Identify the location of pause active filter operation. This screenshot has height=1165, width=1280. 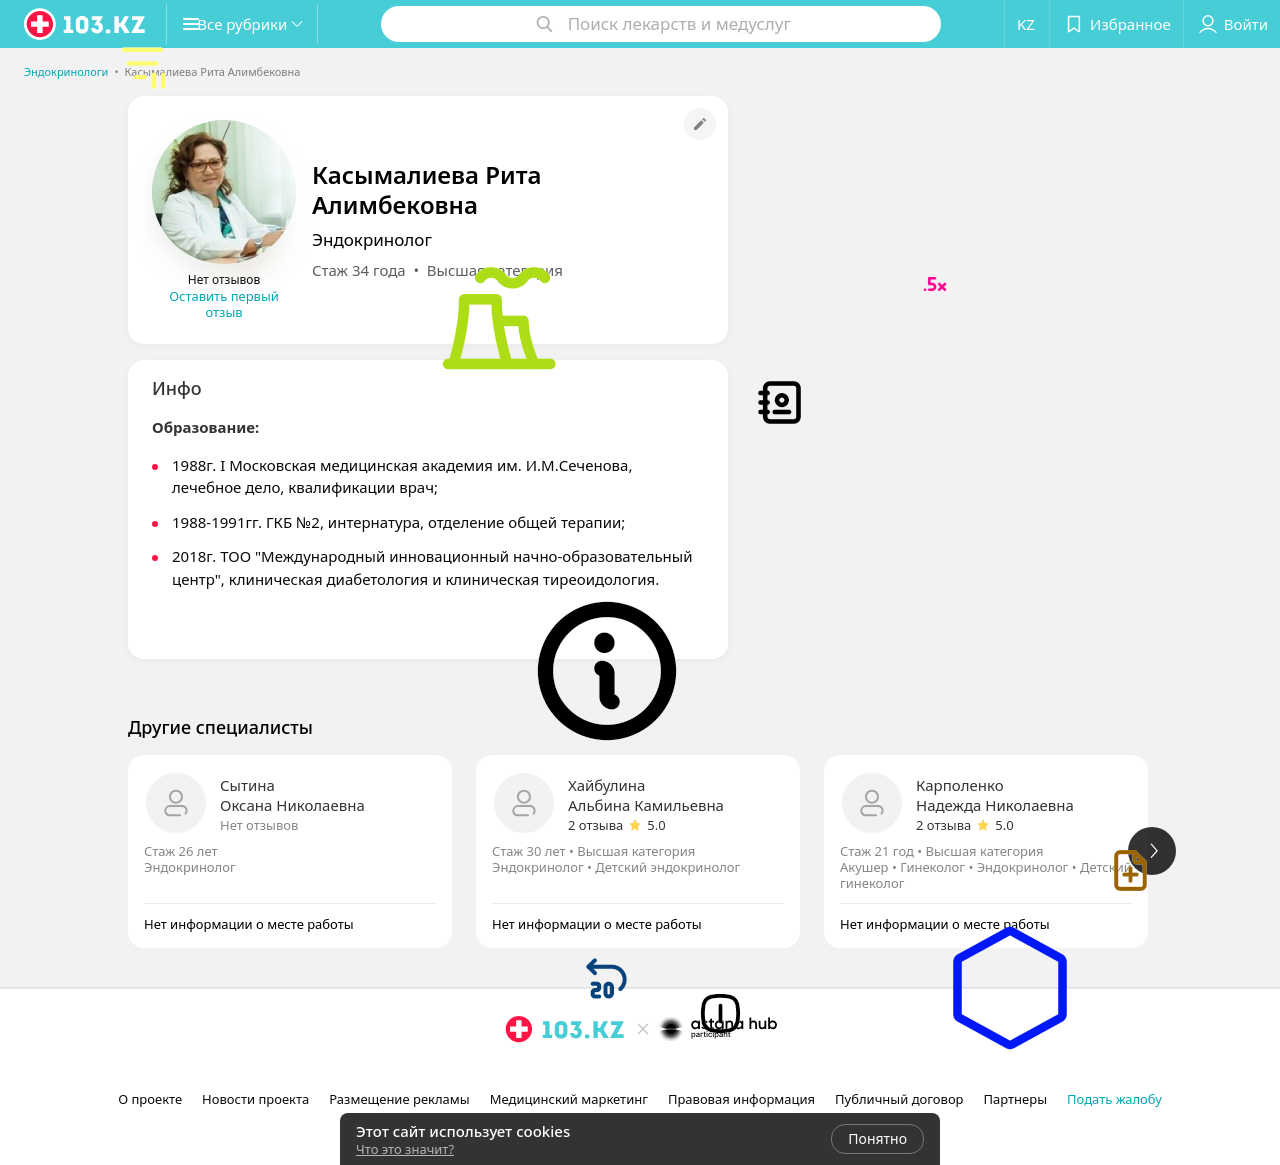
(142, 63).